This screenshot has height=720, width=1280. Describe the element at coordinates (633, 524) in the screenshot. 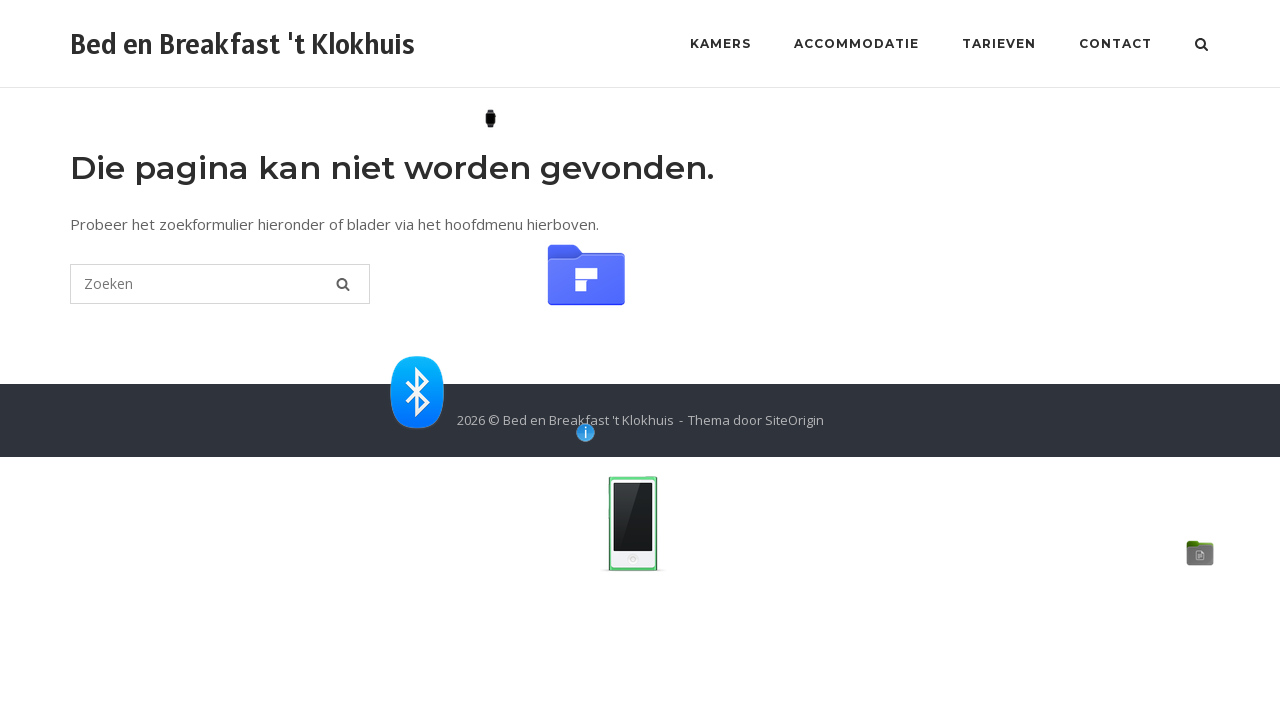

I see `iPod nano device connected` at that location.